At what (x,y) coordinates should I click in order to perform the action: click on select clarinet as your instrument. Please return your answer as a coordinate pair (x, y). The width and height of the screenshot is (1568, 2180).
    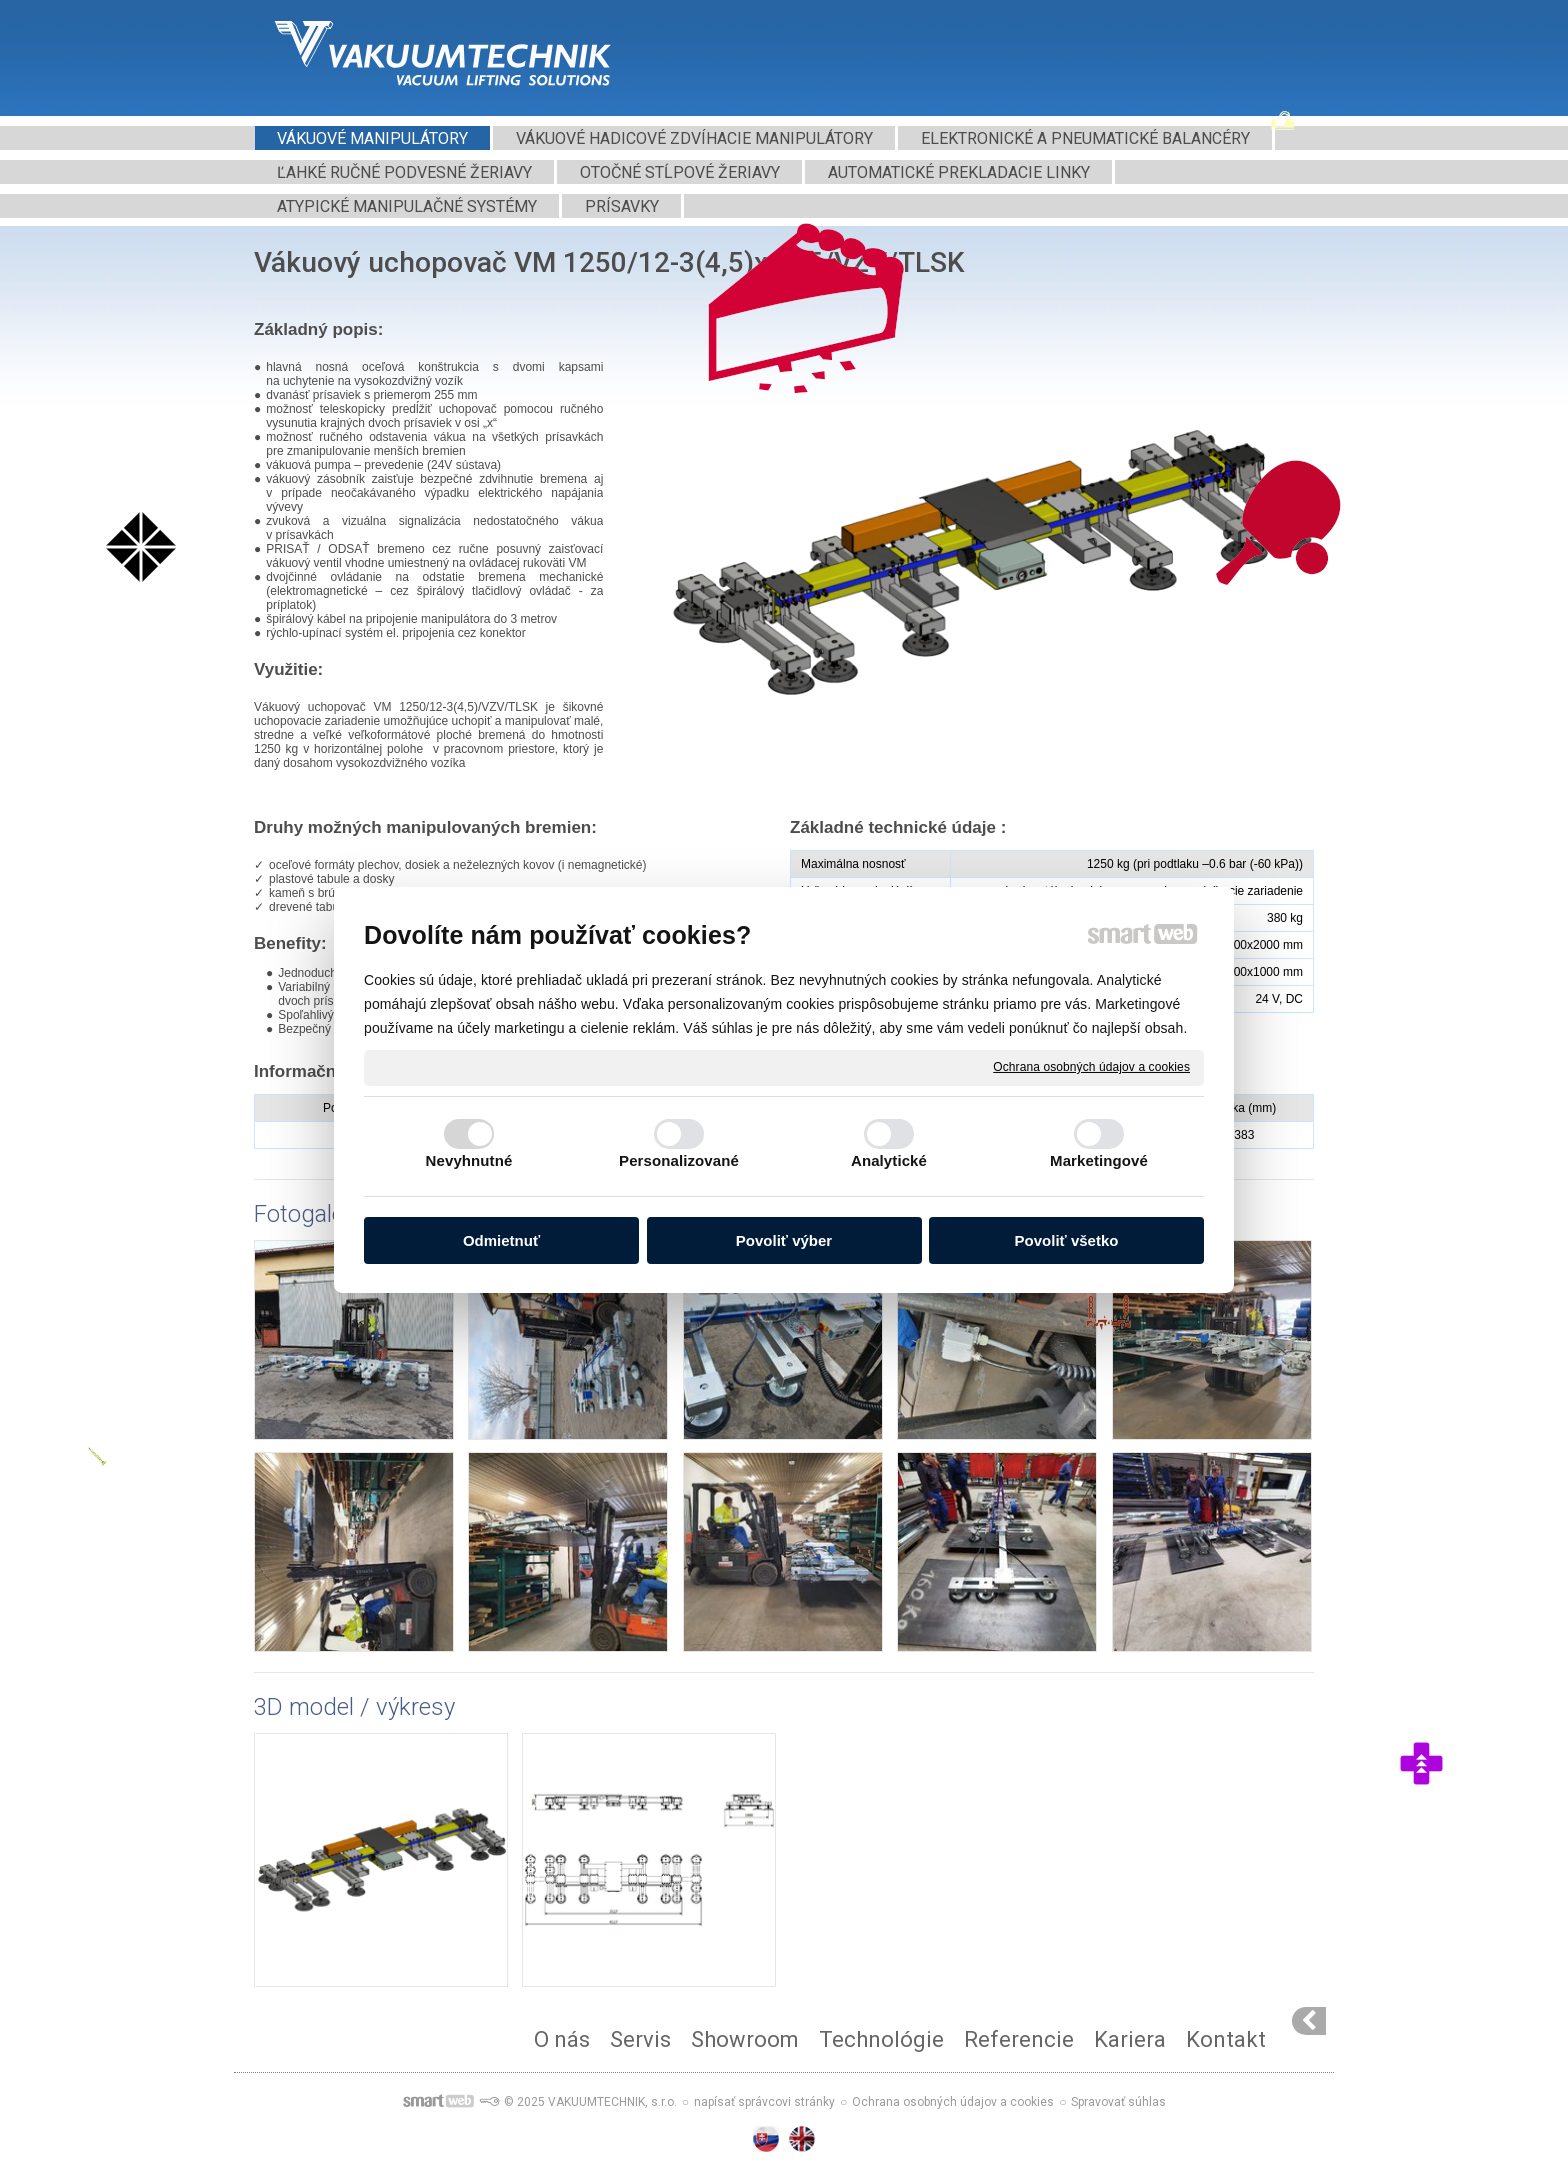
    Looking at the image, I should click on (97, 1456).